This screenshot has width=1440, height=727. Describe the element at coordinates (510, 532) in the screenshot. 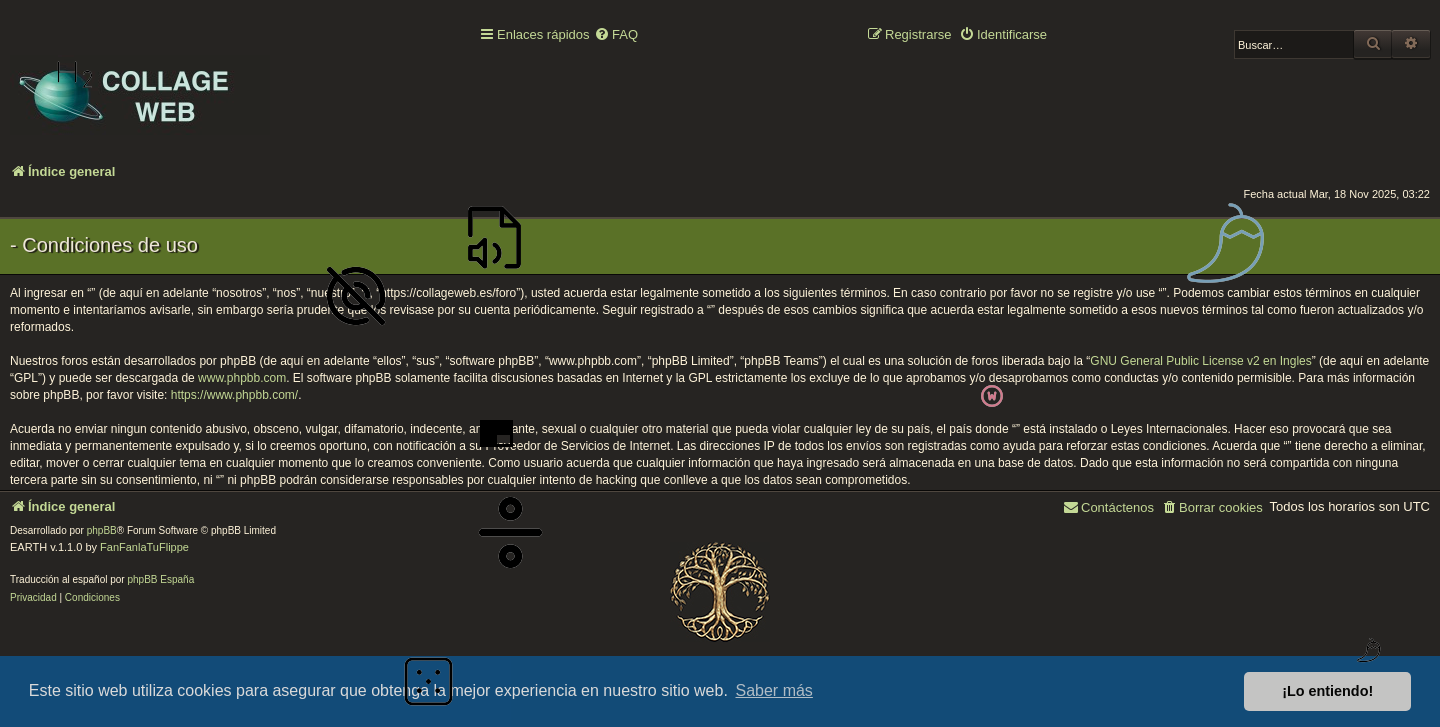

I see `perform division calculation` at that location.